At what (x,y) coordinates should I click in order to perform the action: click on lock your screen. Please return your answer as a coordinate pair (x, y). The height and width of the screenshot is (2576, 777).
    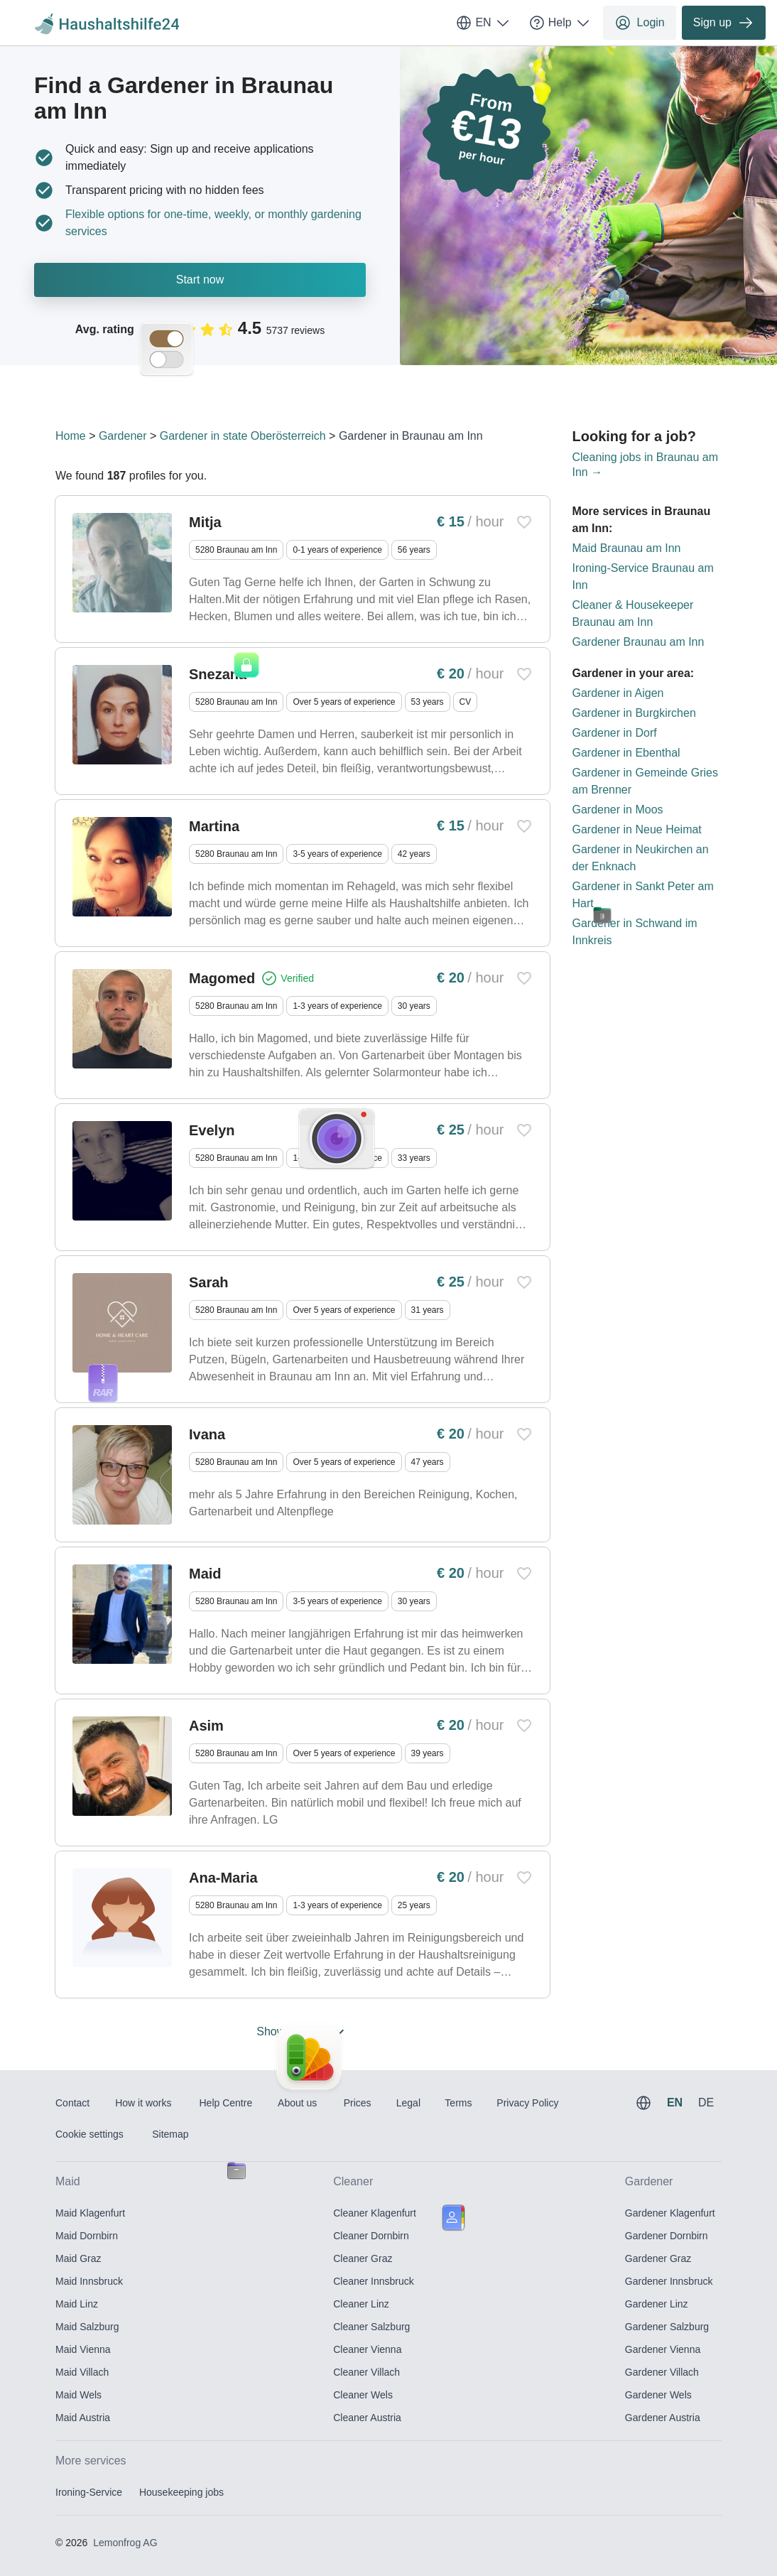
    Looking at the image, I should click on (246, 665).